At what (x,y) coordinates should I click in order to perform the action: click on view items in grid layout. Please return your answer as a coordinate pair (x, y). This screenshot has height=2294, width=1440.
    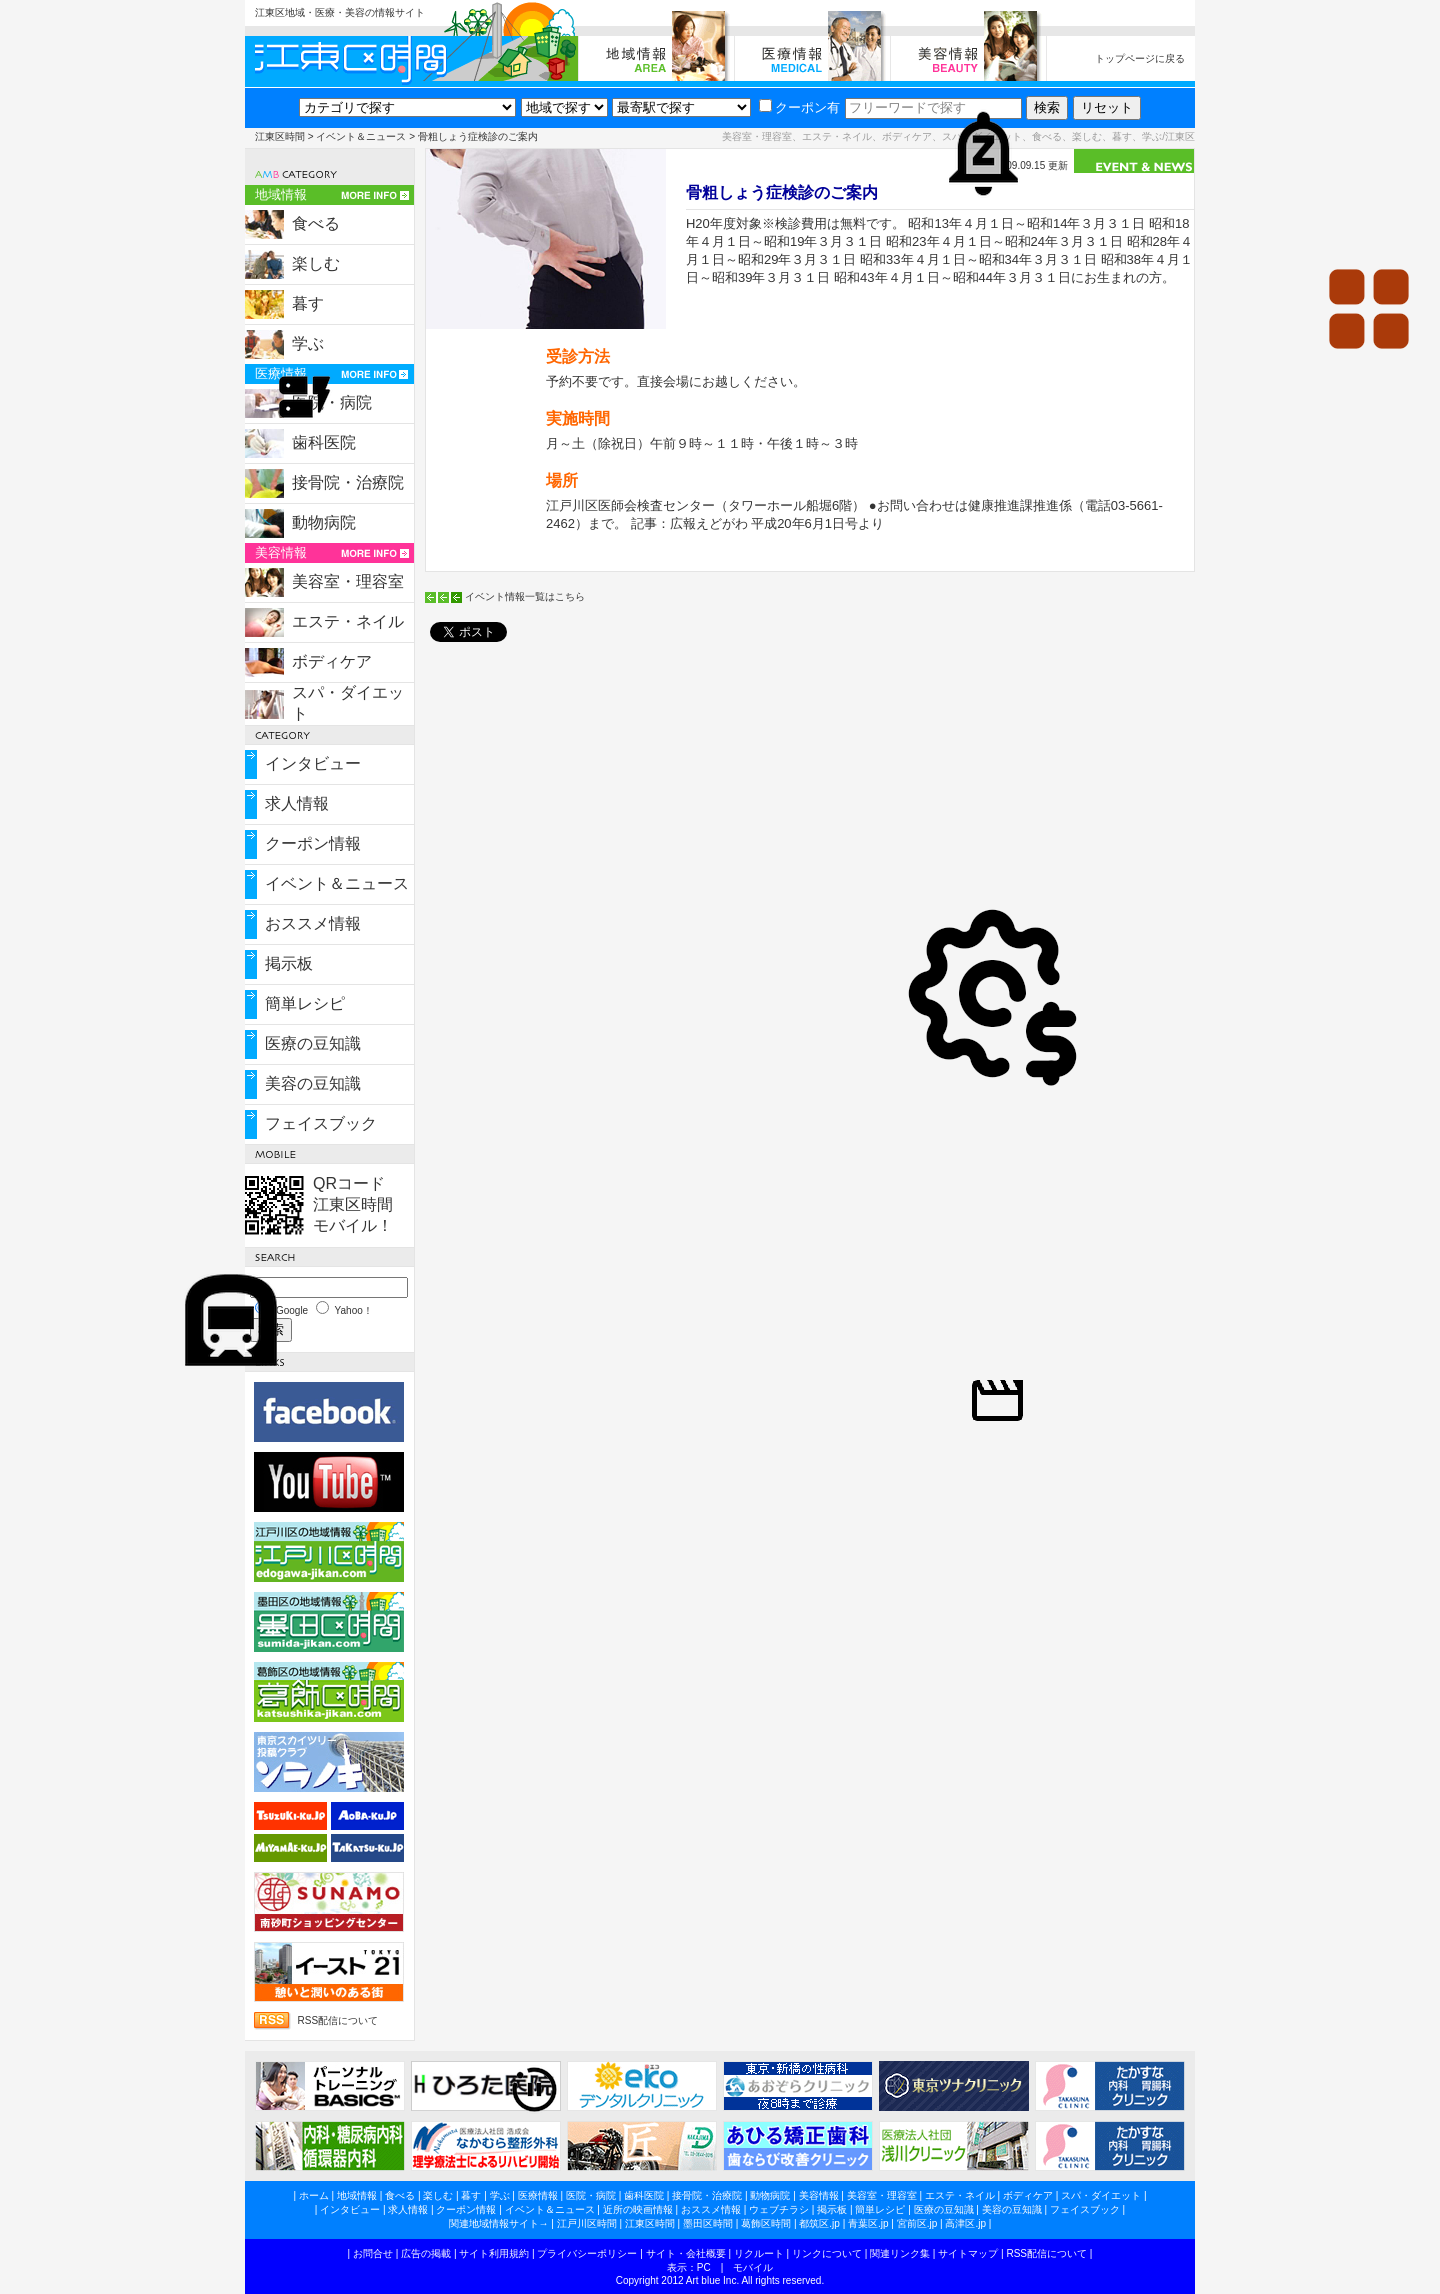
    Looking at the image, I should click on (1369, 309).